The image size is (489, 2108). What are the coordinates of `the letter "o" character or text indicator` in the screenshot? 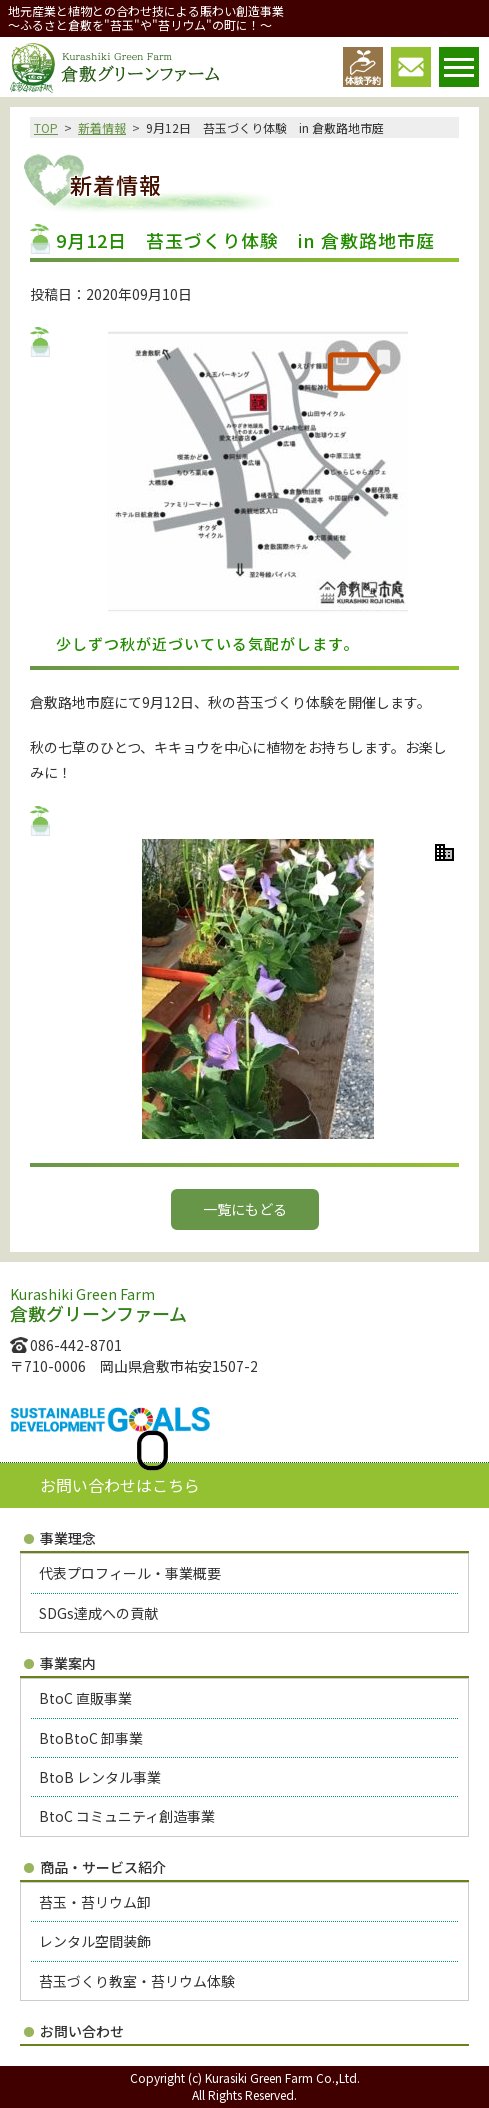 It's located at (152, 1450).